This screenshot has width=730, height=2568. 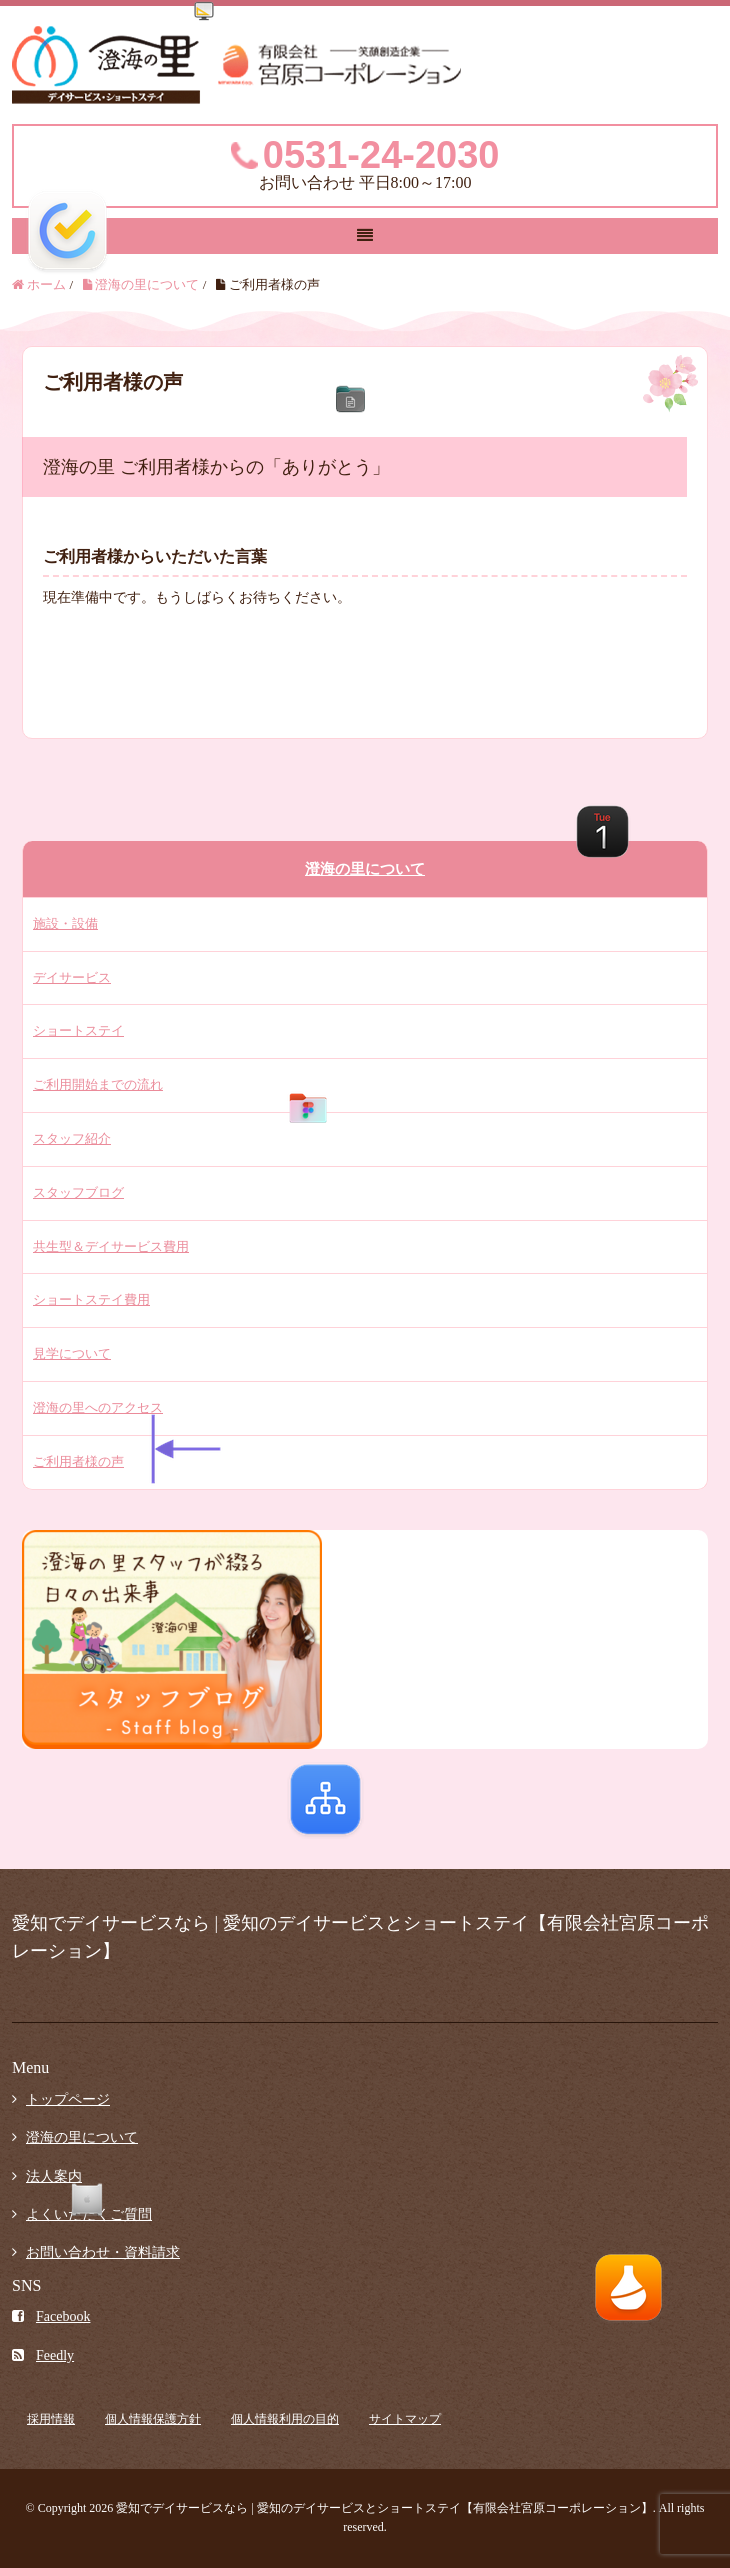 What do you see at coordinates (186, 1449) in the screenshot?
I see `go to the first item in a list or sequence` at bounding box center [186, 1449].